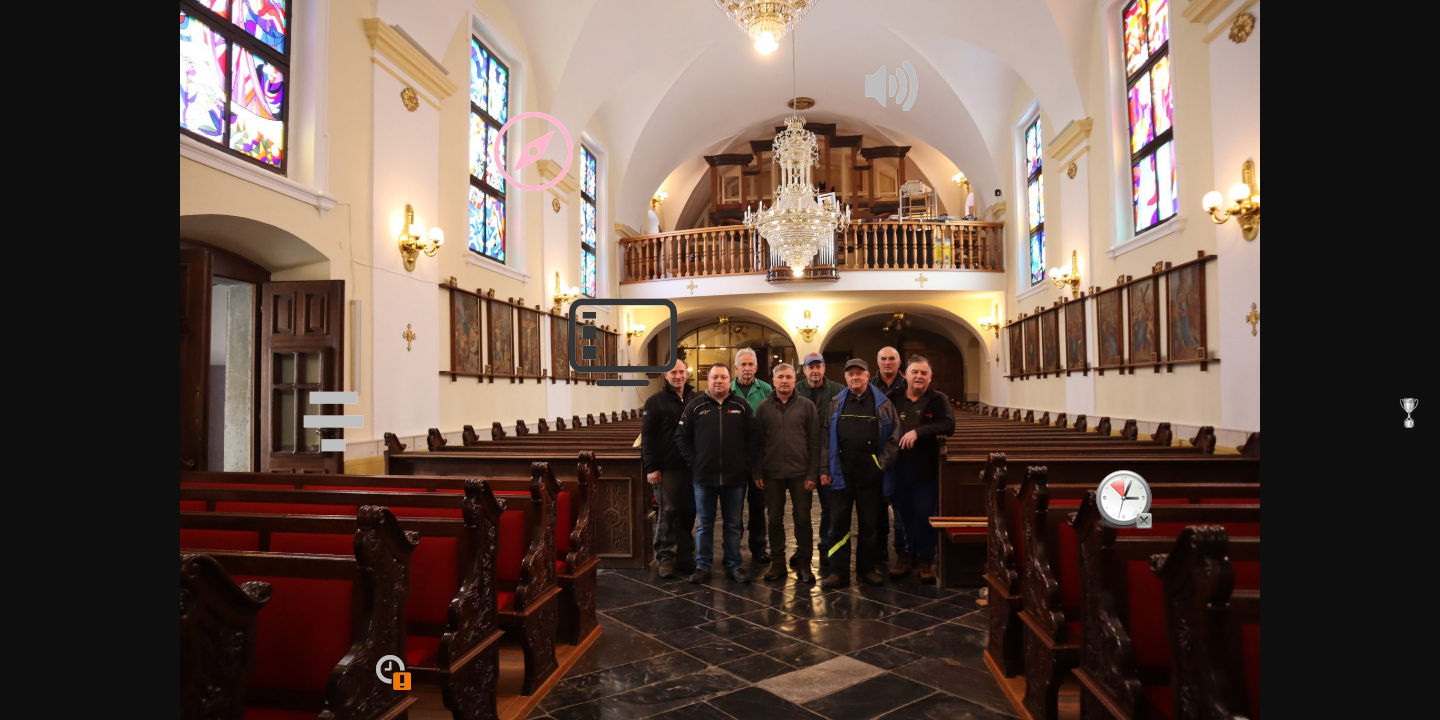 The height and width of the screenshot is (720, 1440). Describe the element at coordinates (1410, 413) in the screenshot. I see `indicates second place achievement or silver-tier ranking` at that location.